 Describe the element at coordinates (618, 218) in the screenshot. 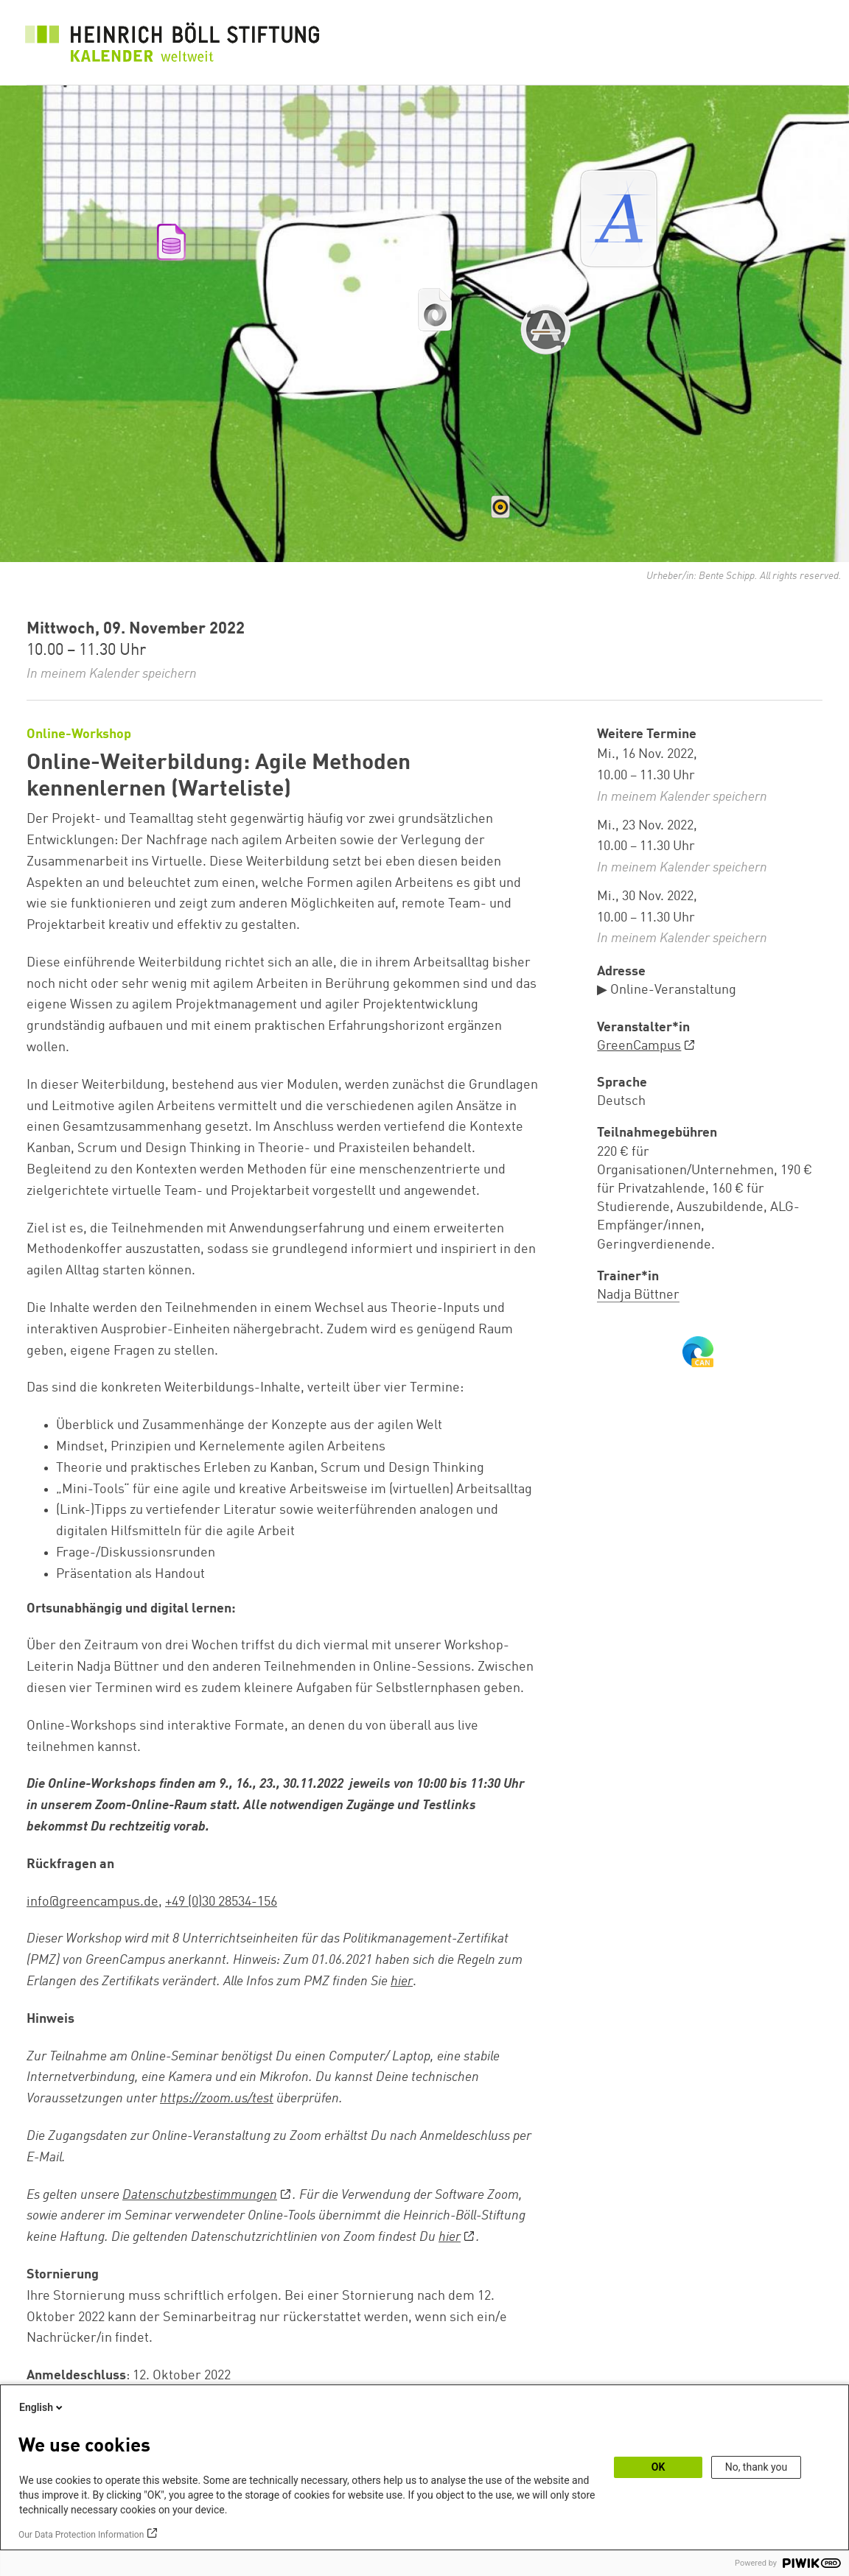

I see `open a font file` at that location.